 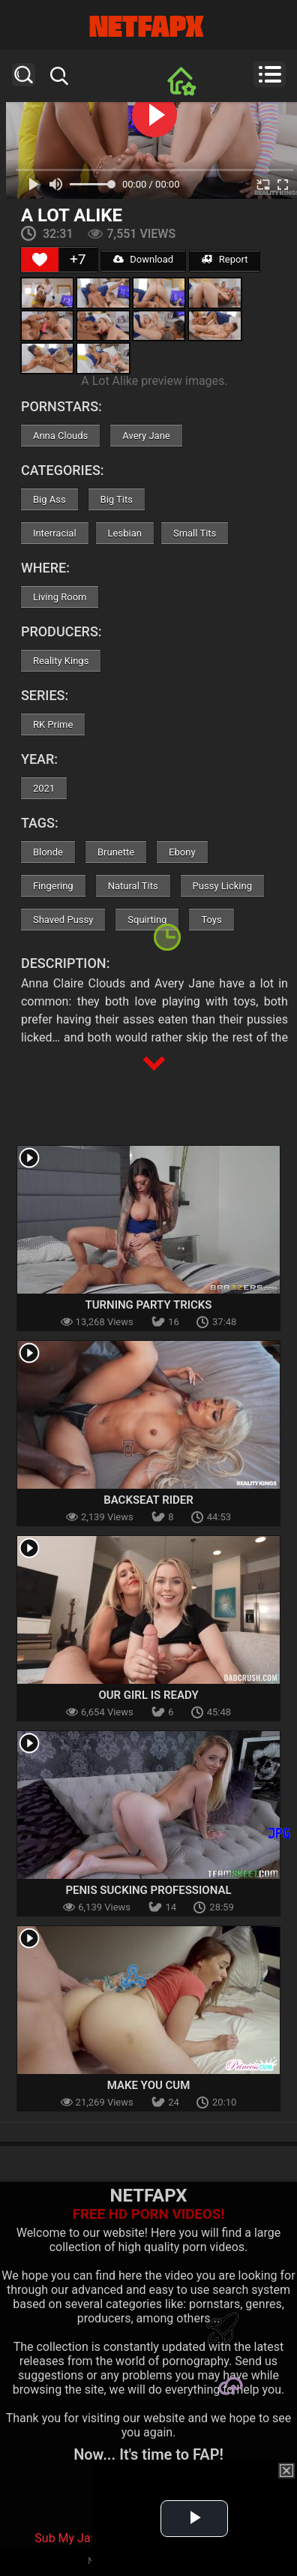 What do you see at coordinates (279, 1833) in the screenshot?
I see `indicates a JPG image file type` at bounding box center [279, 1833].